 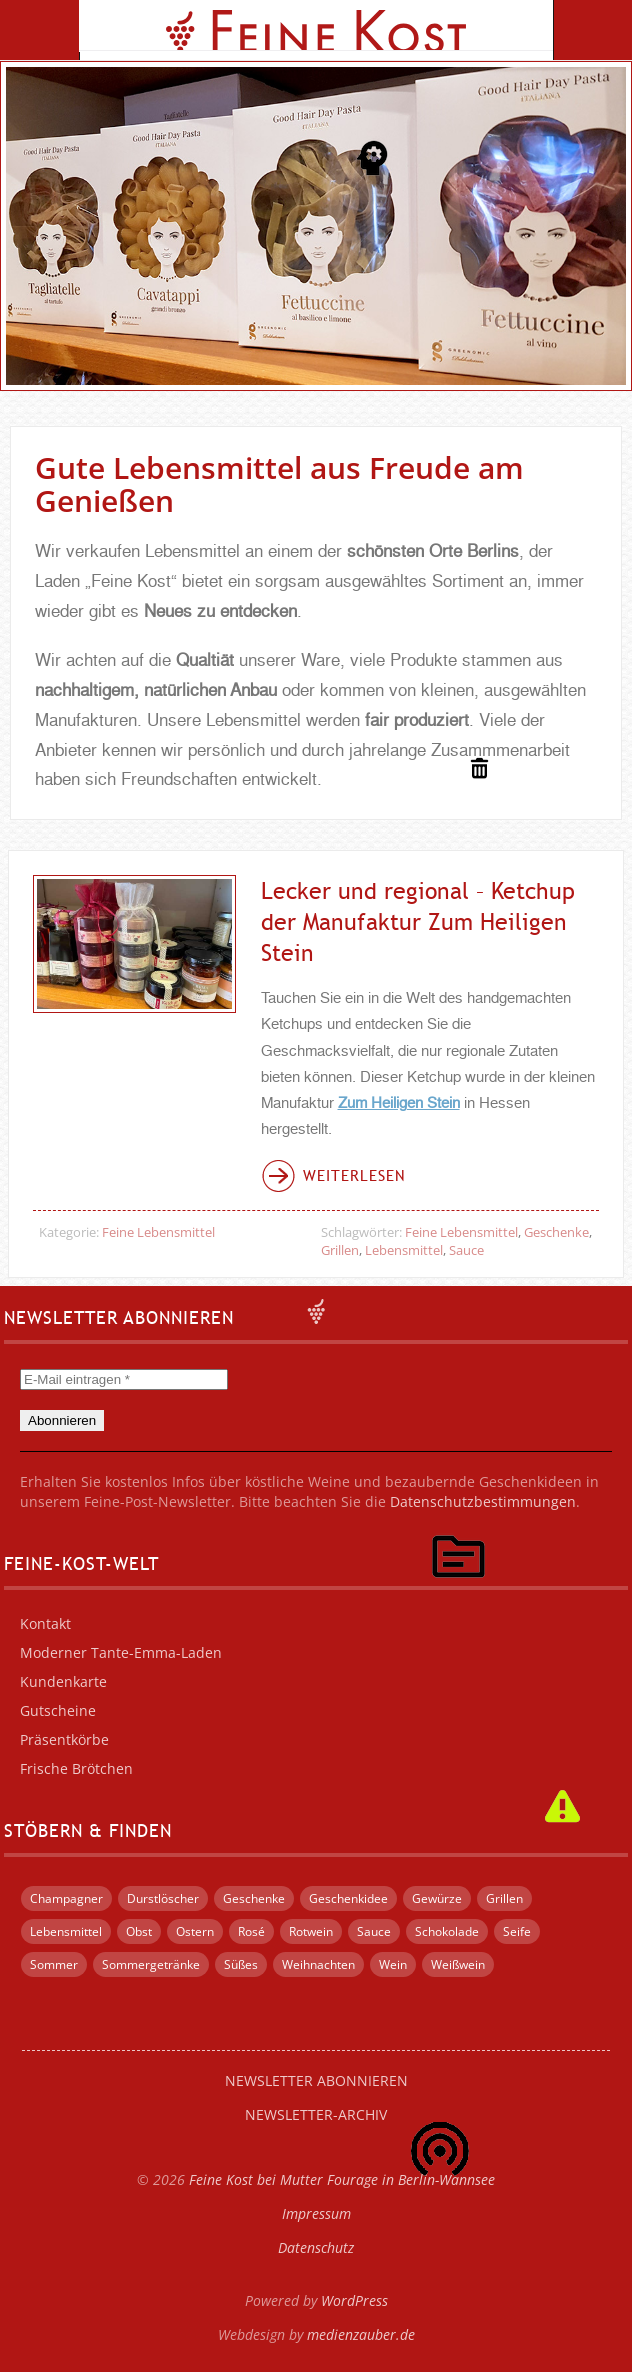 I want to click on delete selected item, so click(x=479, y=768).